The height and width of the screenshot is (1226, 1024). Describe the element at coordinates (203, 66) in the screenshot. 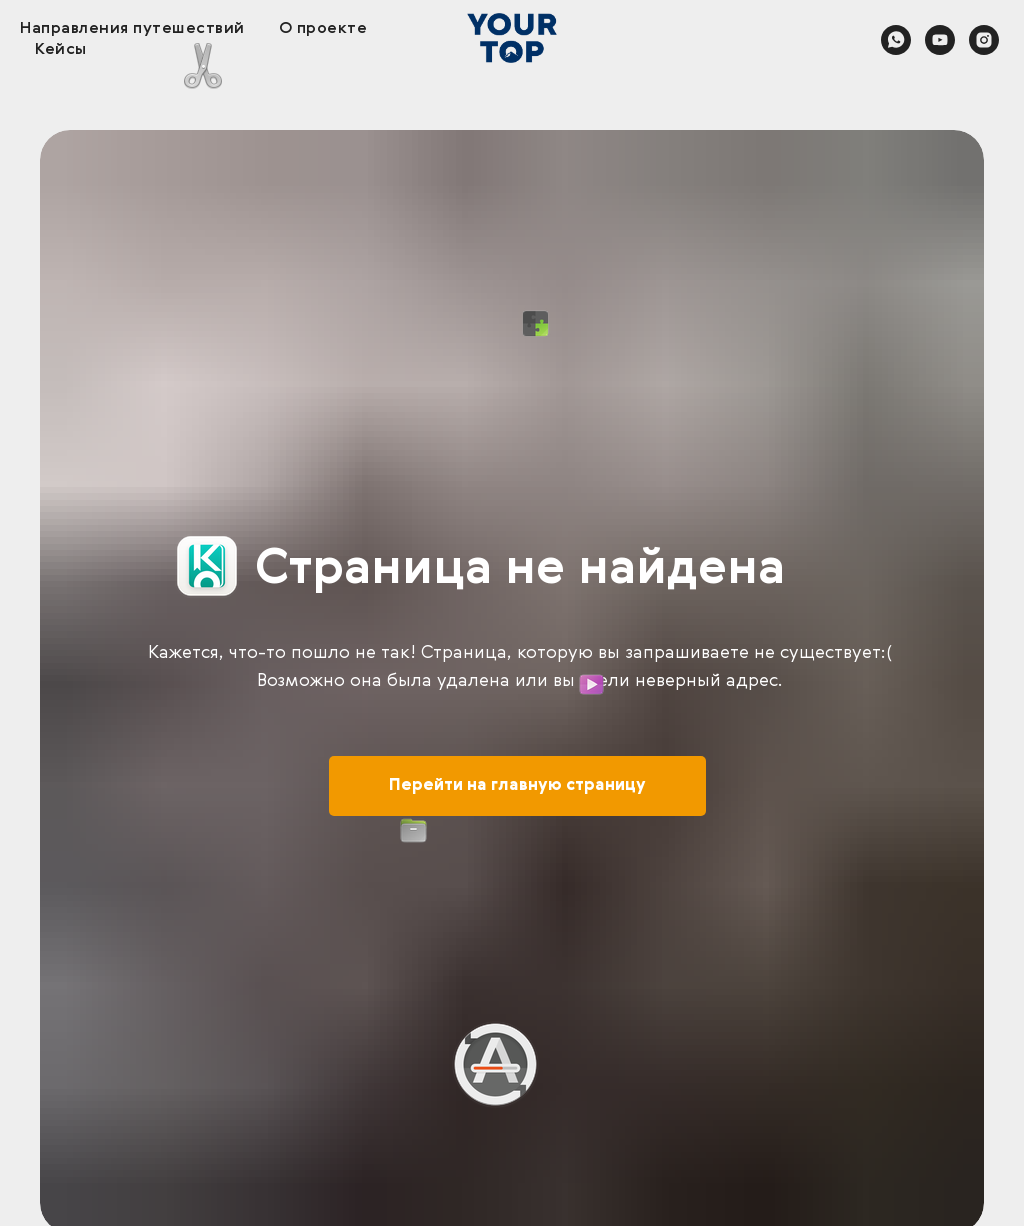

I see `cut selected content to clipboard` at that location.